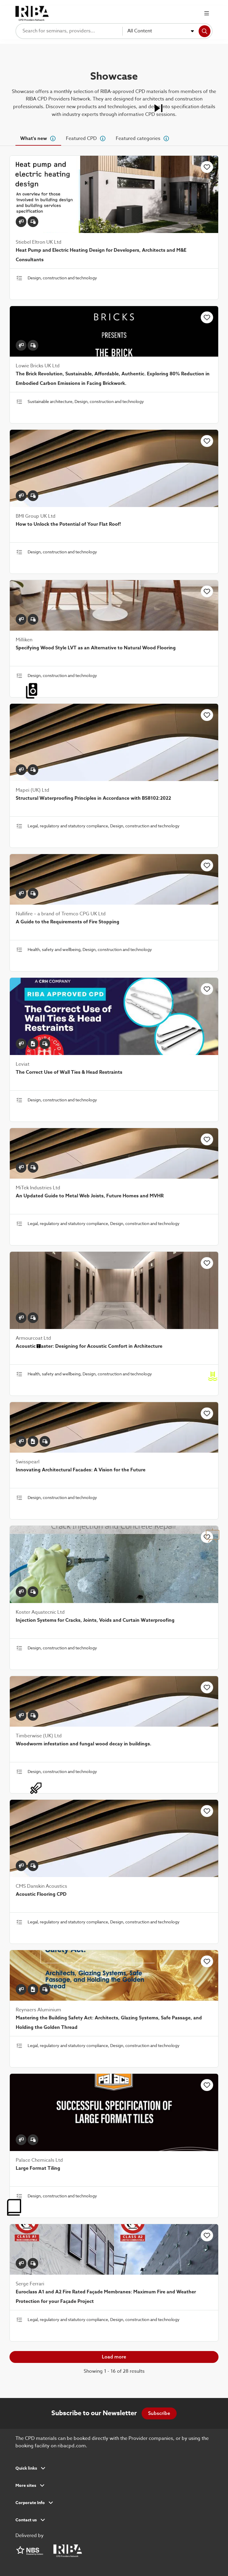 This screenshot has width=228, height=2576. Describe the element at coordinates (14, 2207) in the screenshot. I see `open a book or reading app` at that location.